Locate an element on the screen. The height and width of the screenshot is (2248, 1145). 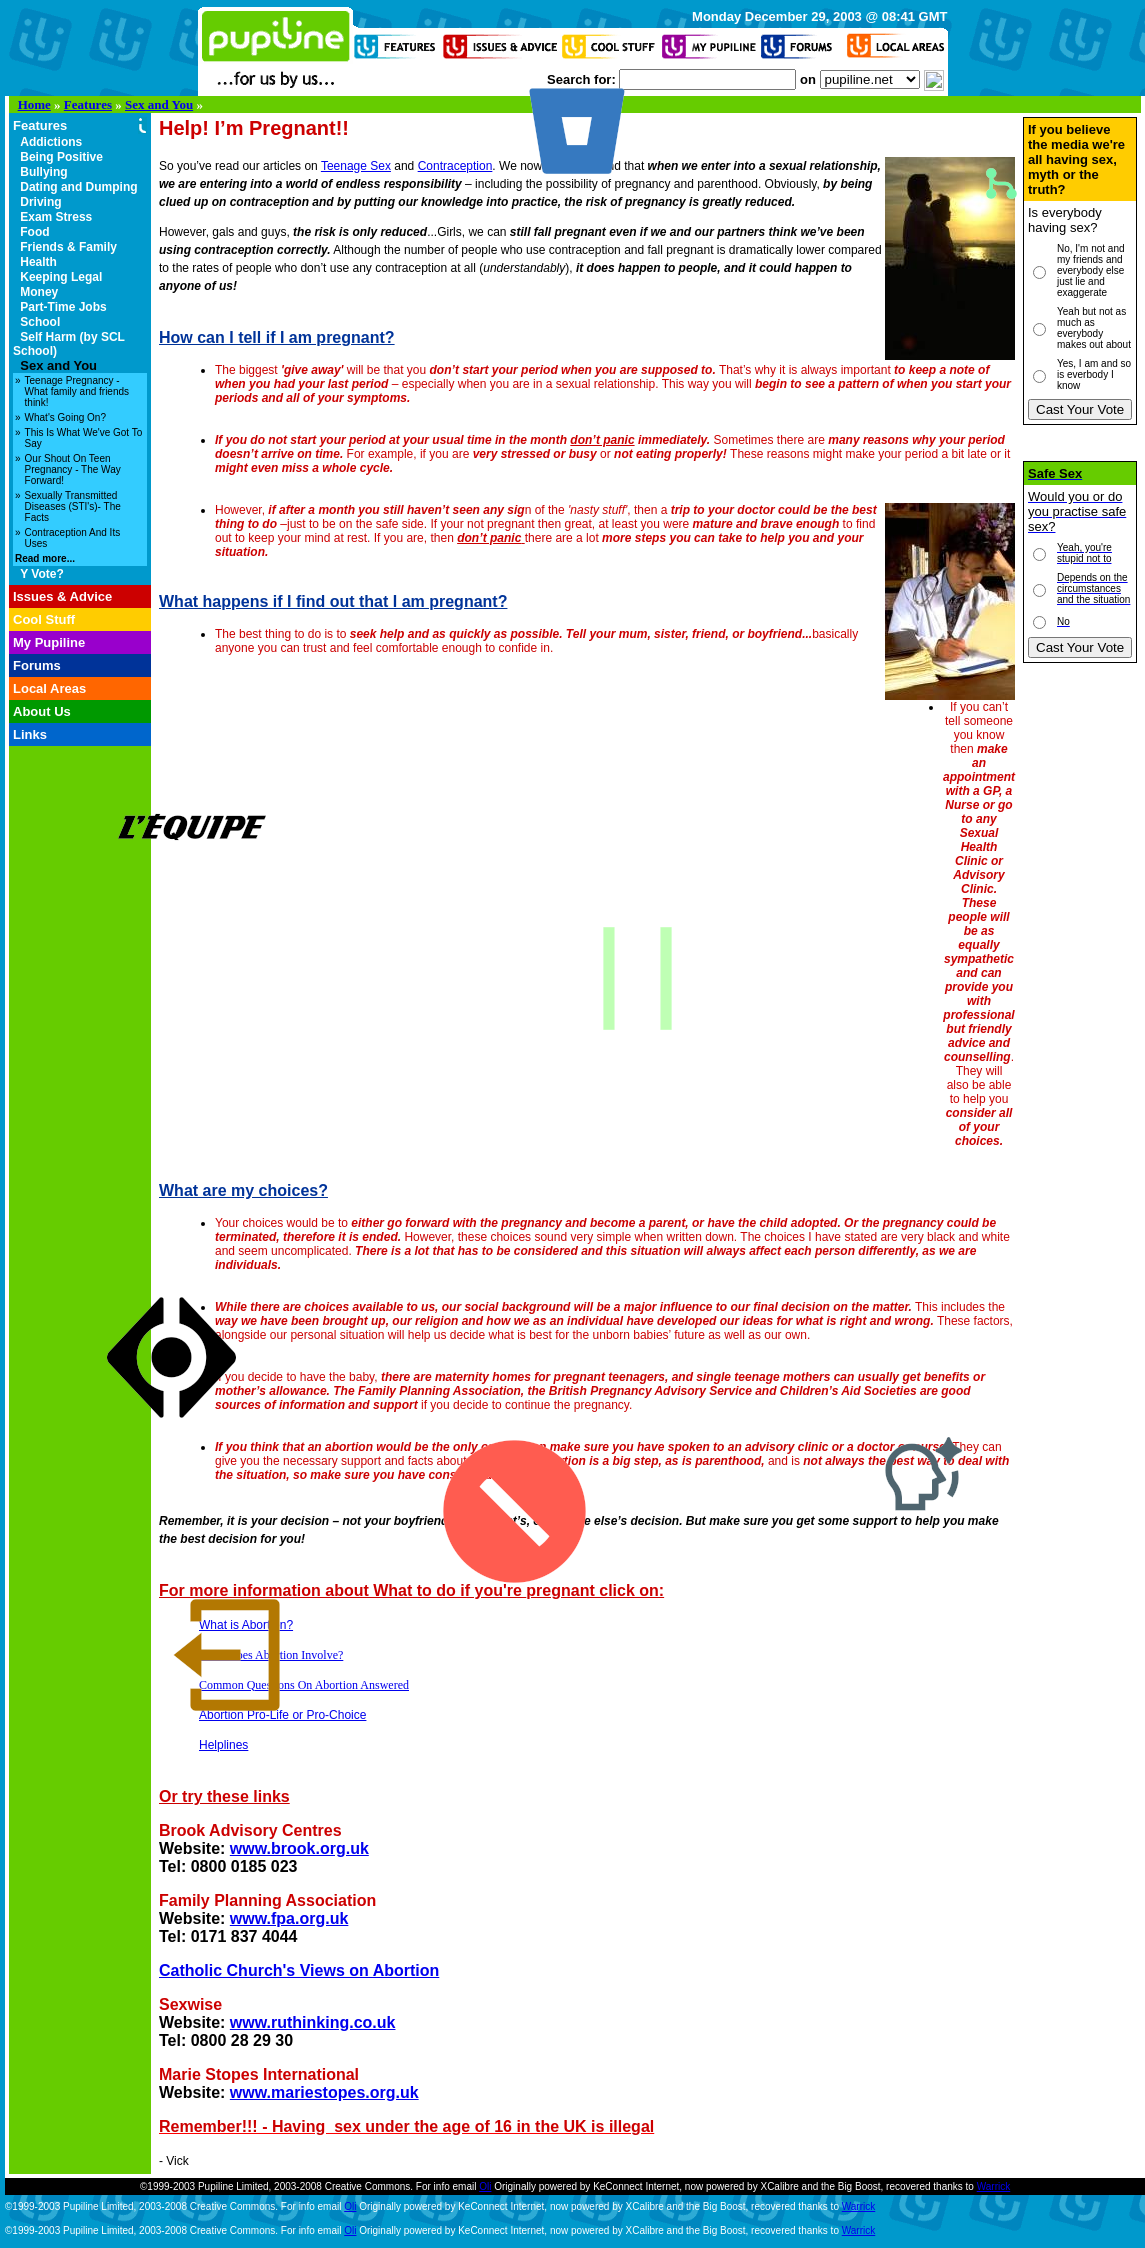
link to L'Équipe sports news website is located at coordinates (192, 827).